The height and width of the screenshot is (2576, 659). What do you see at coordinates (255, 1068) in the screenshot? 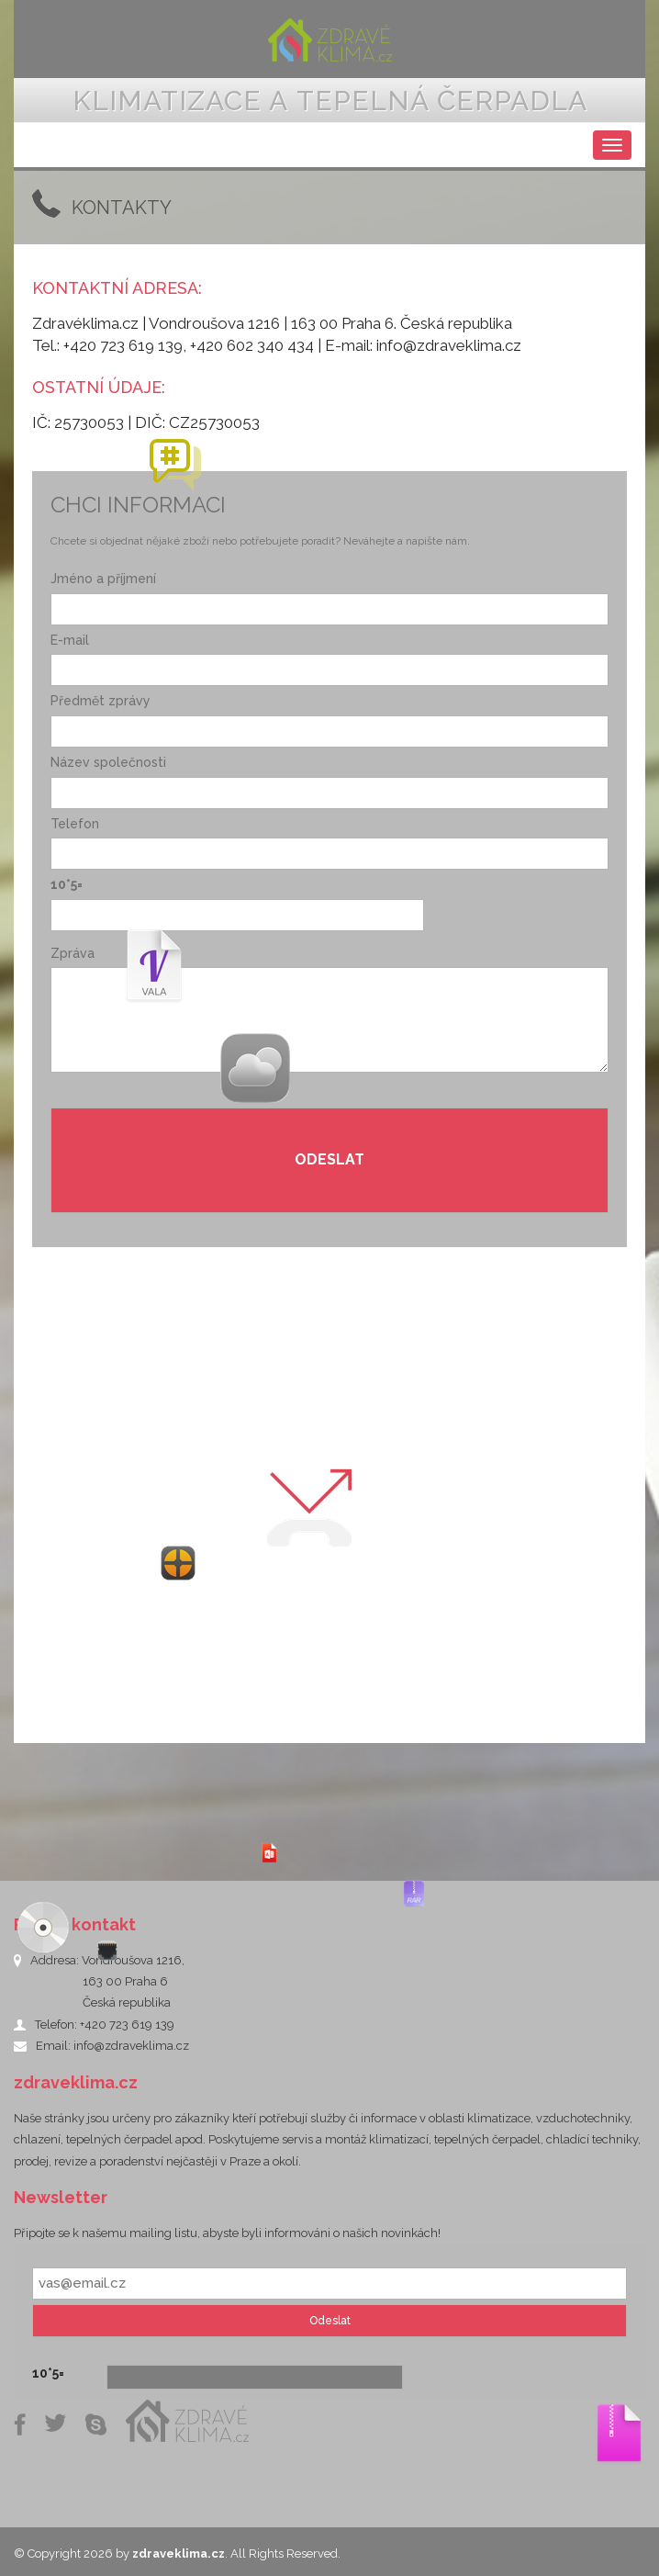
I see `open the weather app` at bounding box center [255, 1068].